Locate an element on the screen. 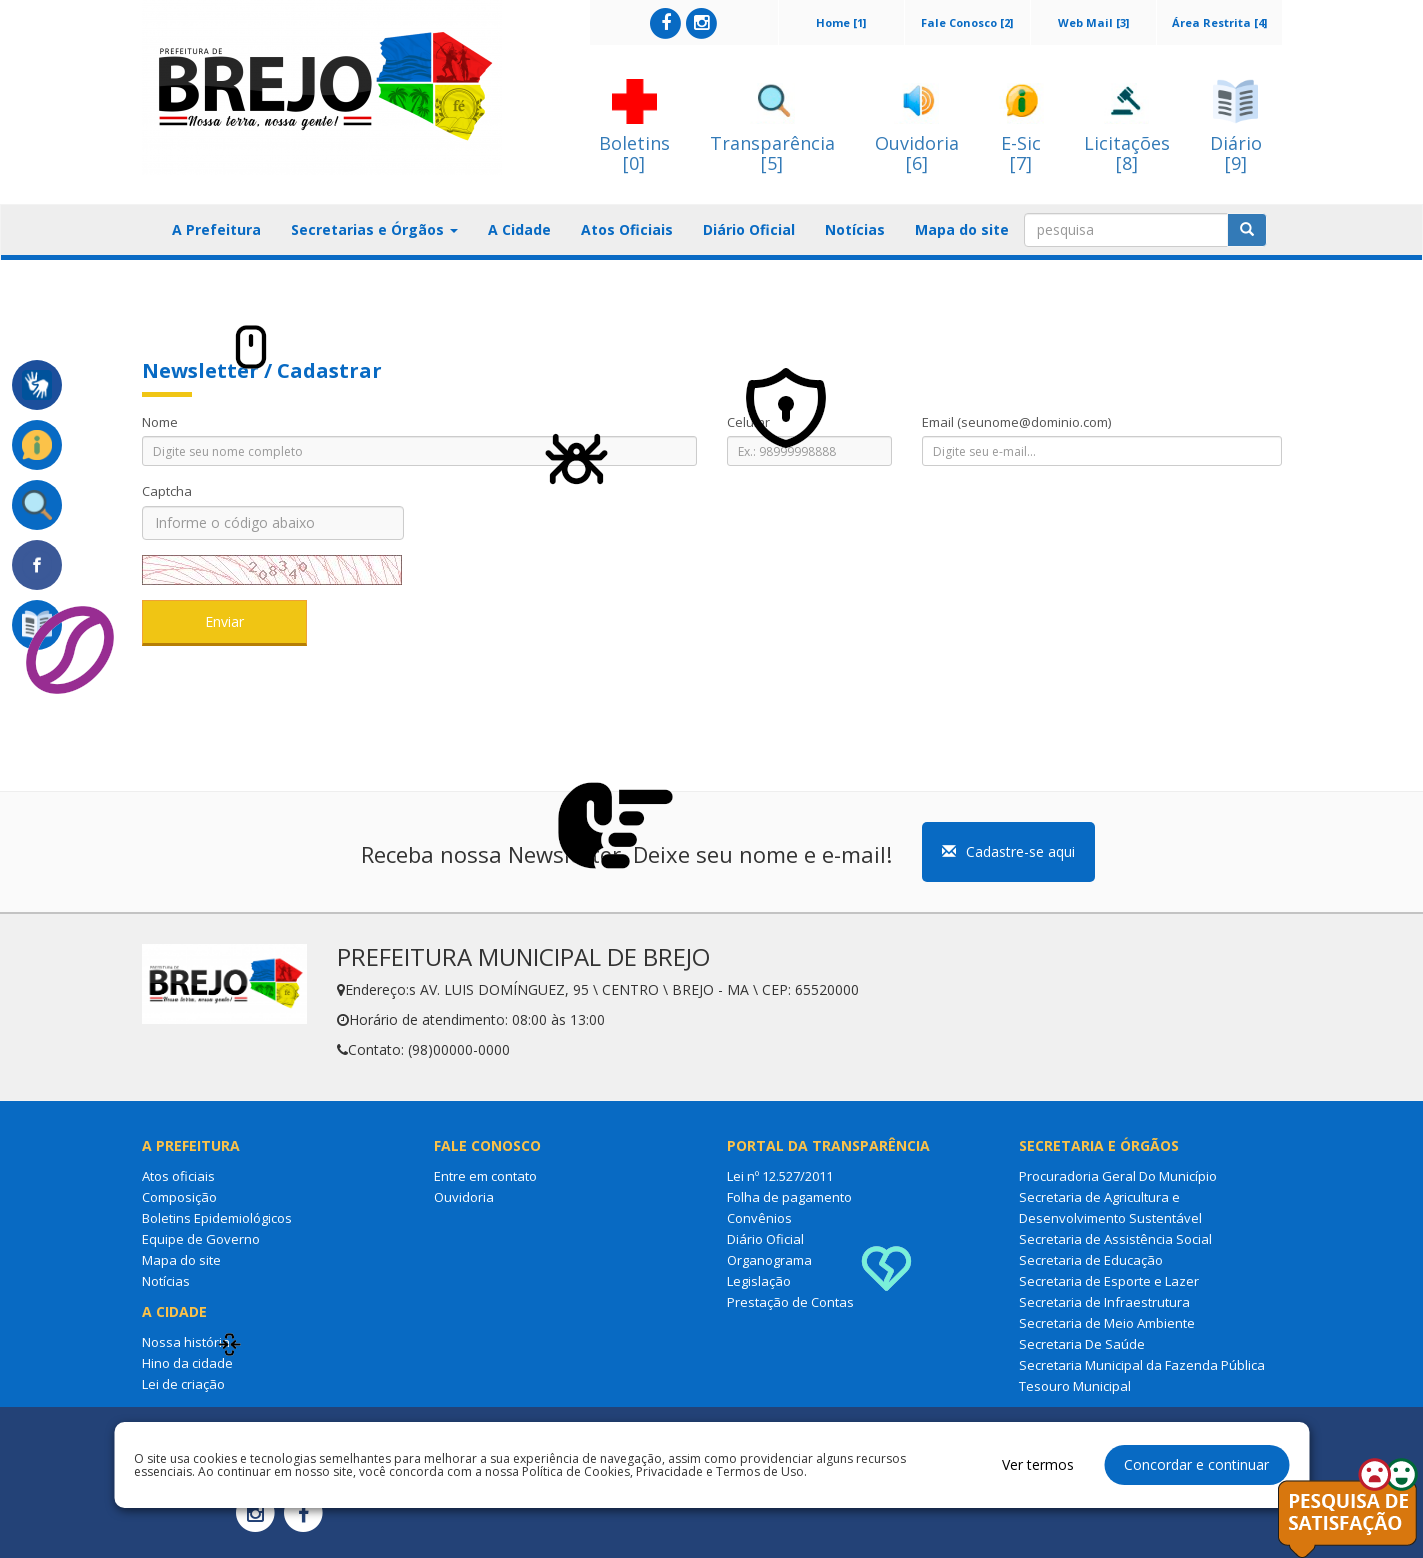 This screenshot has width=1423, height=1558. mouse input device settings is located at coordinates (251, 347).